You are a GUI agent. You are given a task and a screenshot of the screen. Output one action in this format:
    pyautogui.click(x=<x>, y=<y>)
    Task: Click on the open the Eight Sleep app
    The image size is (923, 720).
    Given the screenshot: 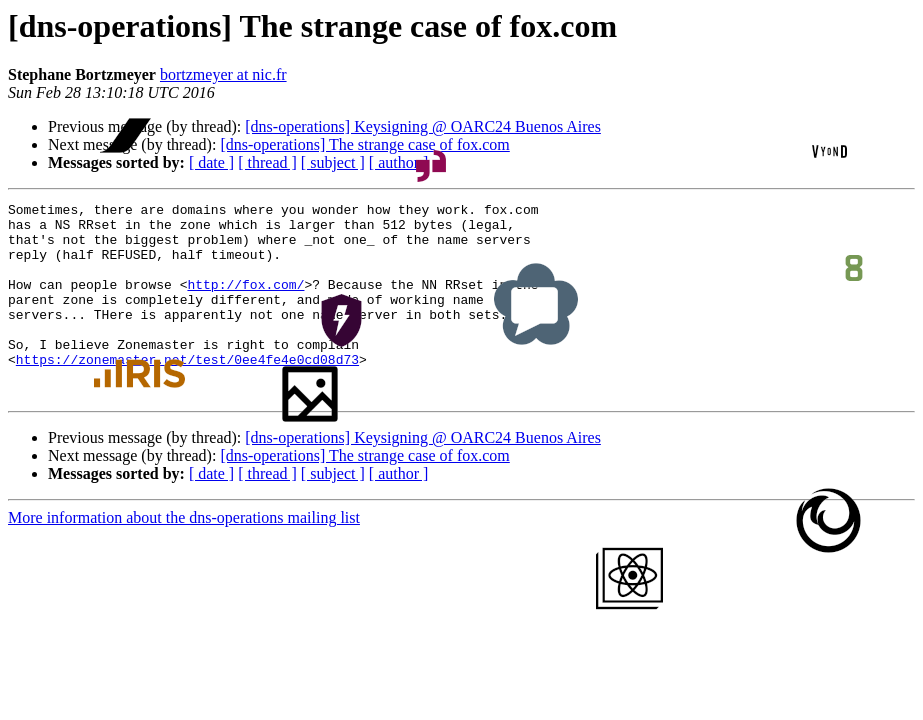 What is the action you would take?
    pyautogui.click(x=854, y=268)
    